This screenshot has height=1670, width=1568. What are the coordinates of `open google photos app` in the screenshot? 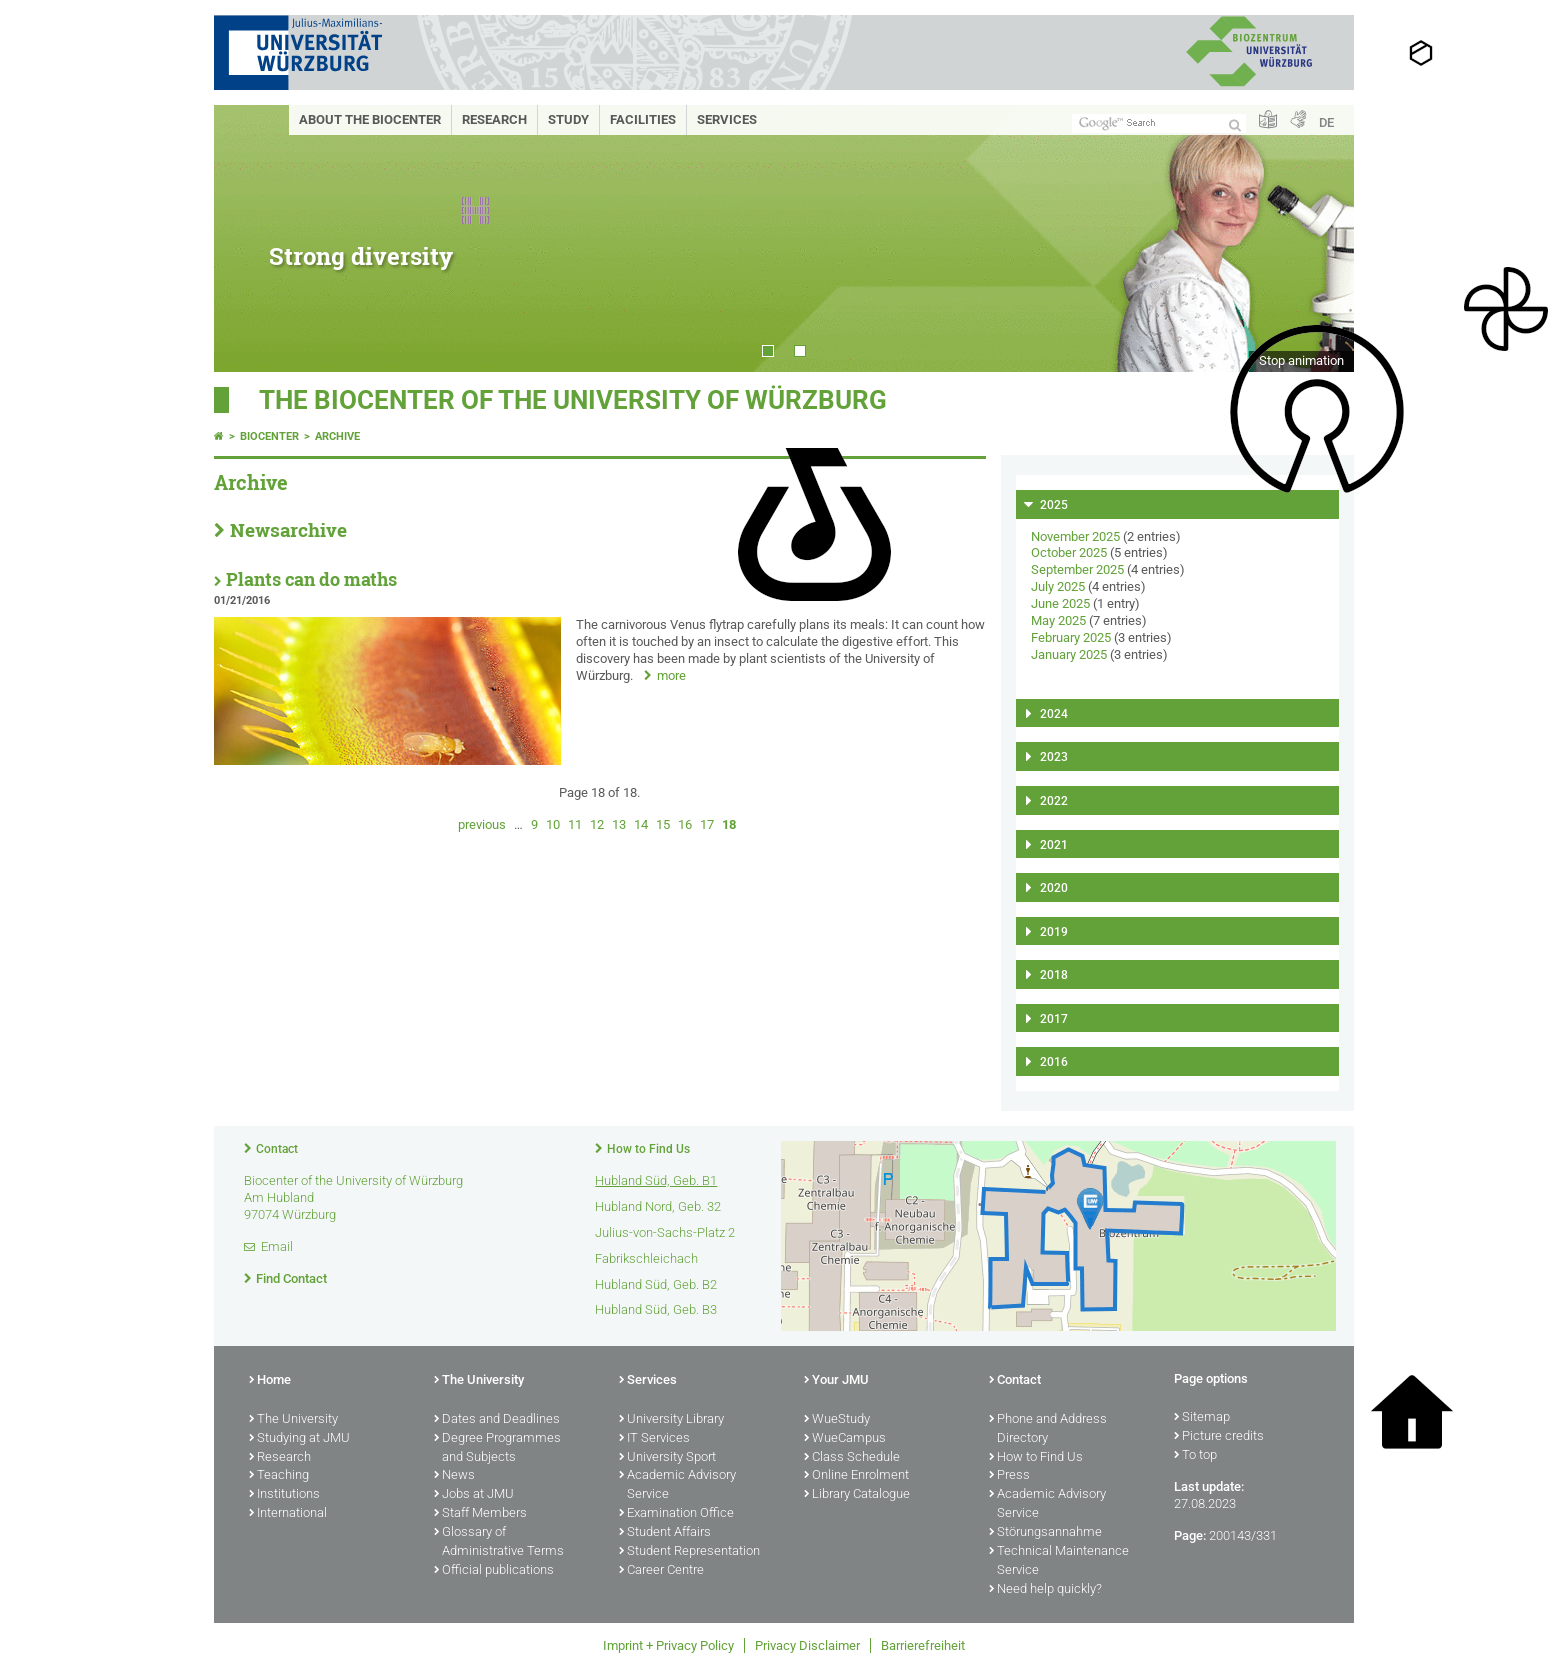 It's located at (1506, 309).